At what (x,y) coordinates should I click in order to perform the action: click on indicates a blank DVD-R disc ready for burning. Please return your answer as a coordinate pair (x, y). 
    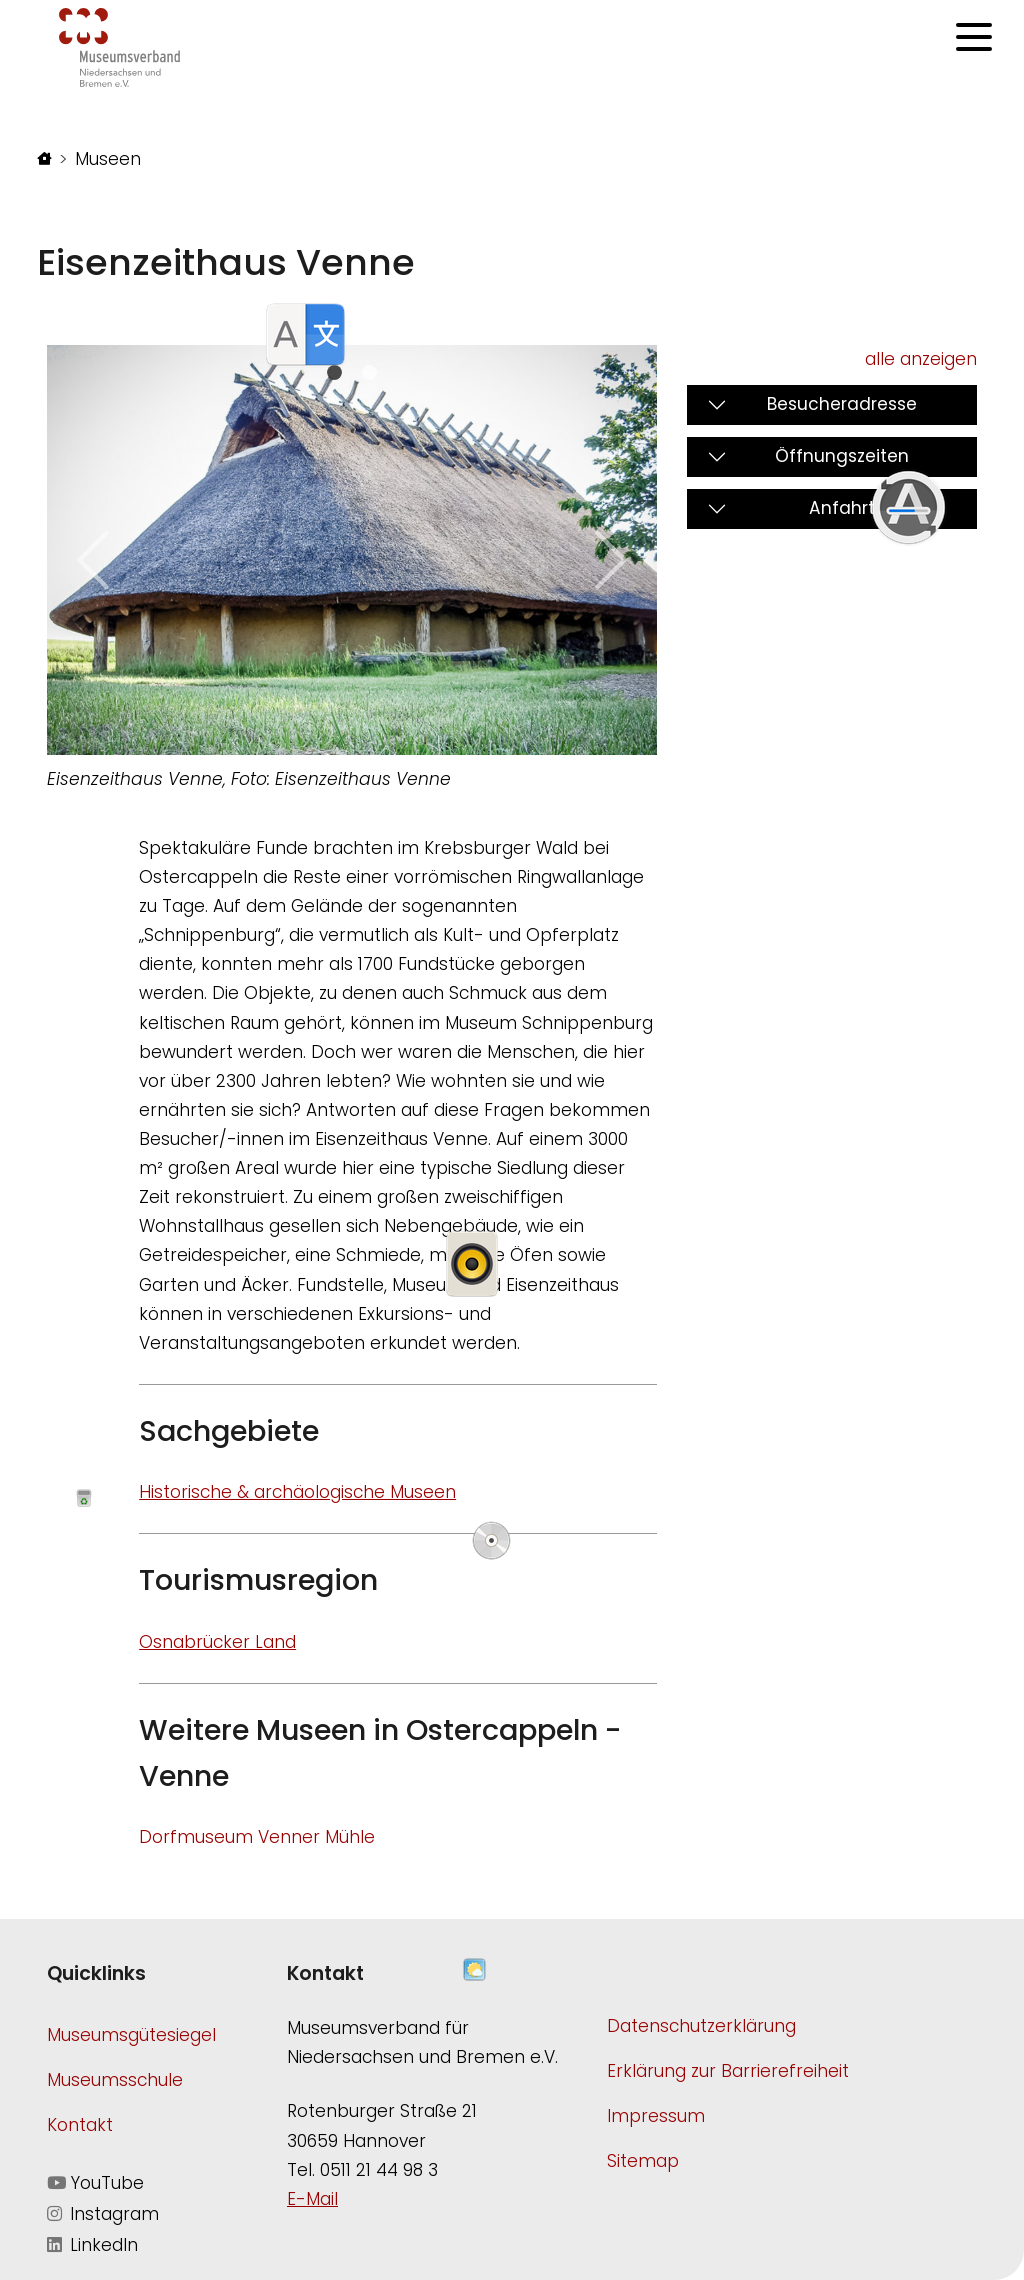
    Looking at the image, I should click on (491, 1540).